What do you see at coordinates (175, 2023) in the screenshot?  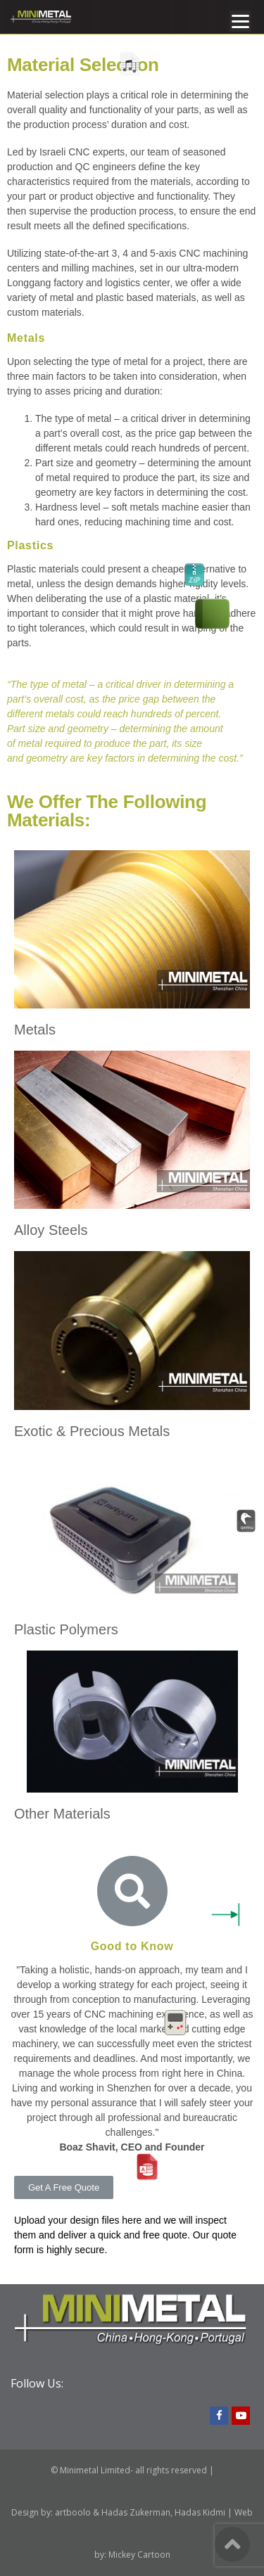 I see `open the games app` at bounding box center [175, 2023].